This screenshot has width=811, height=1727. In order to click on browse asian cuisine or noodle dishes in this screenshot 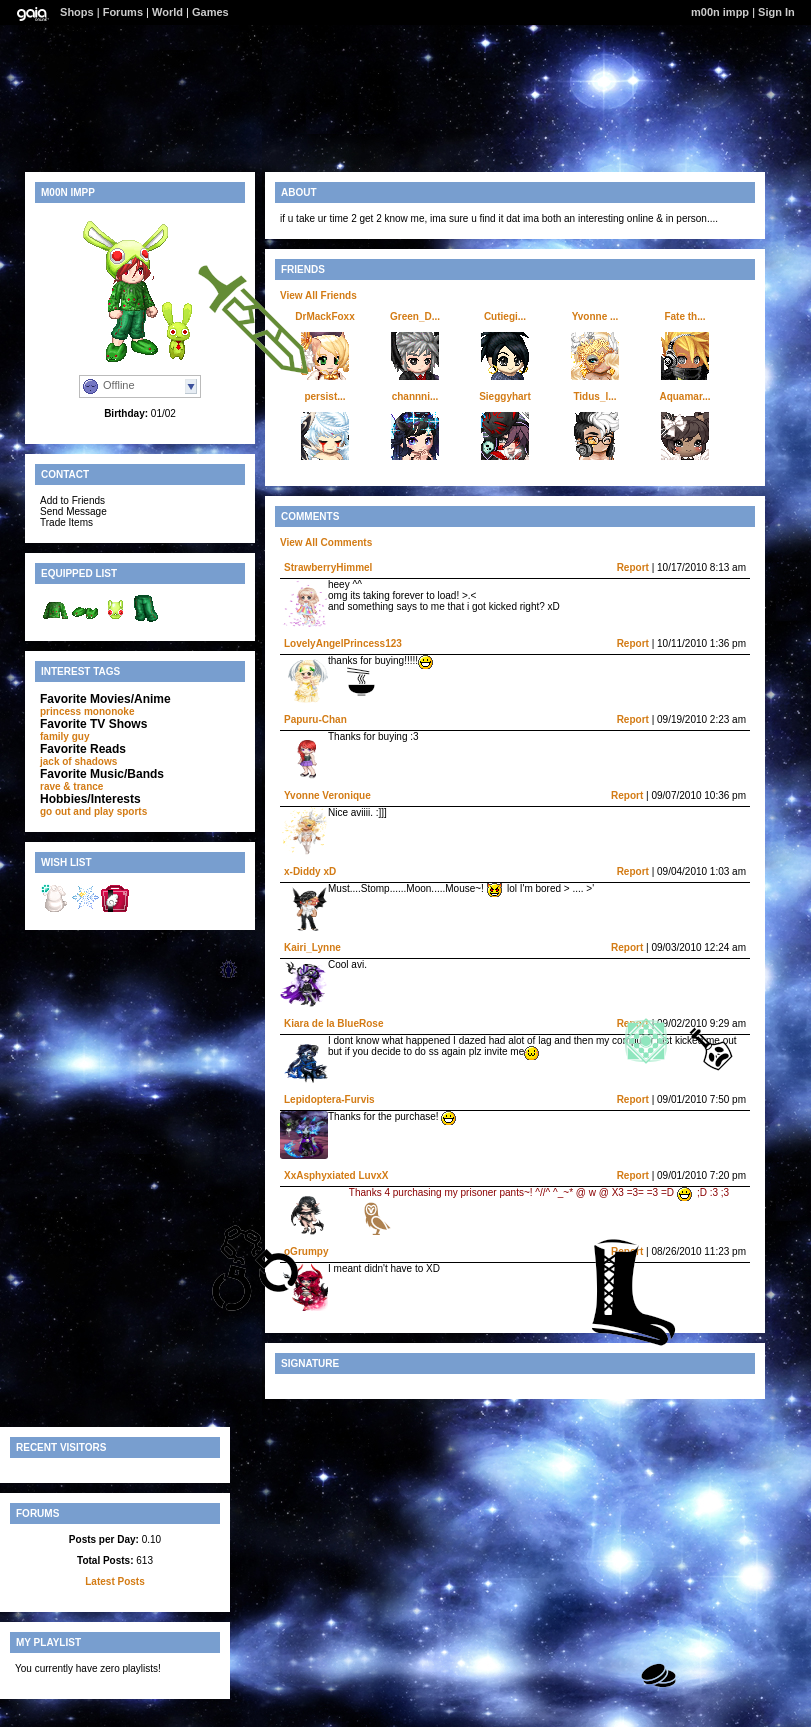, I will do `click(361, 681)`.